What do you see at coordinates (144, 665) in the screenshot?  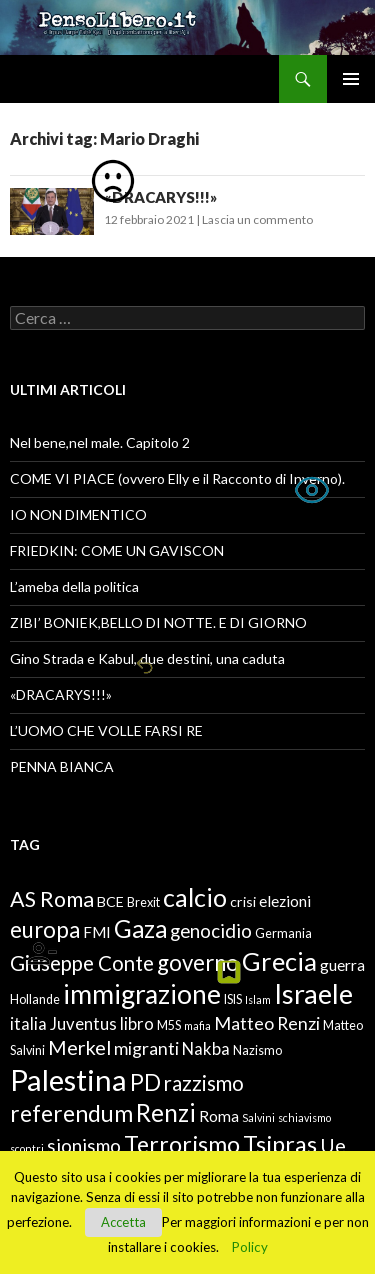 I see `undo the last action` at bounding box center [144, 665].